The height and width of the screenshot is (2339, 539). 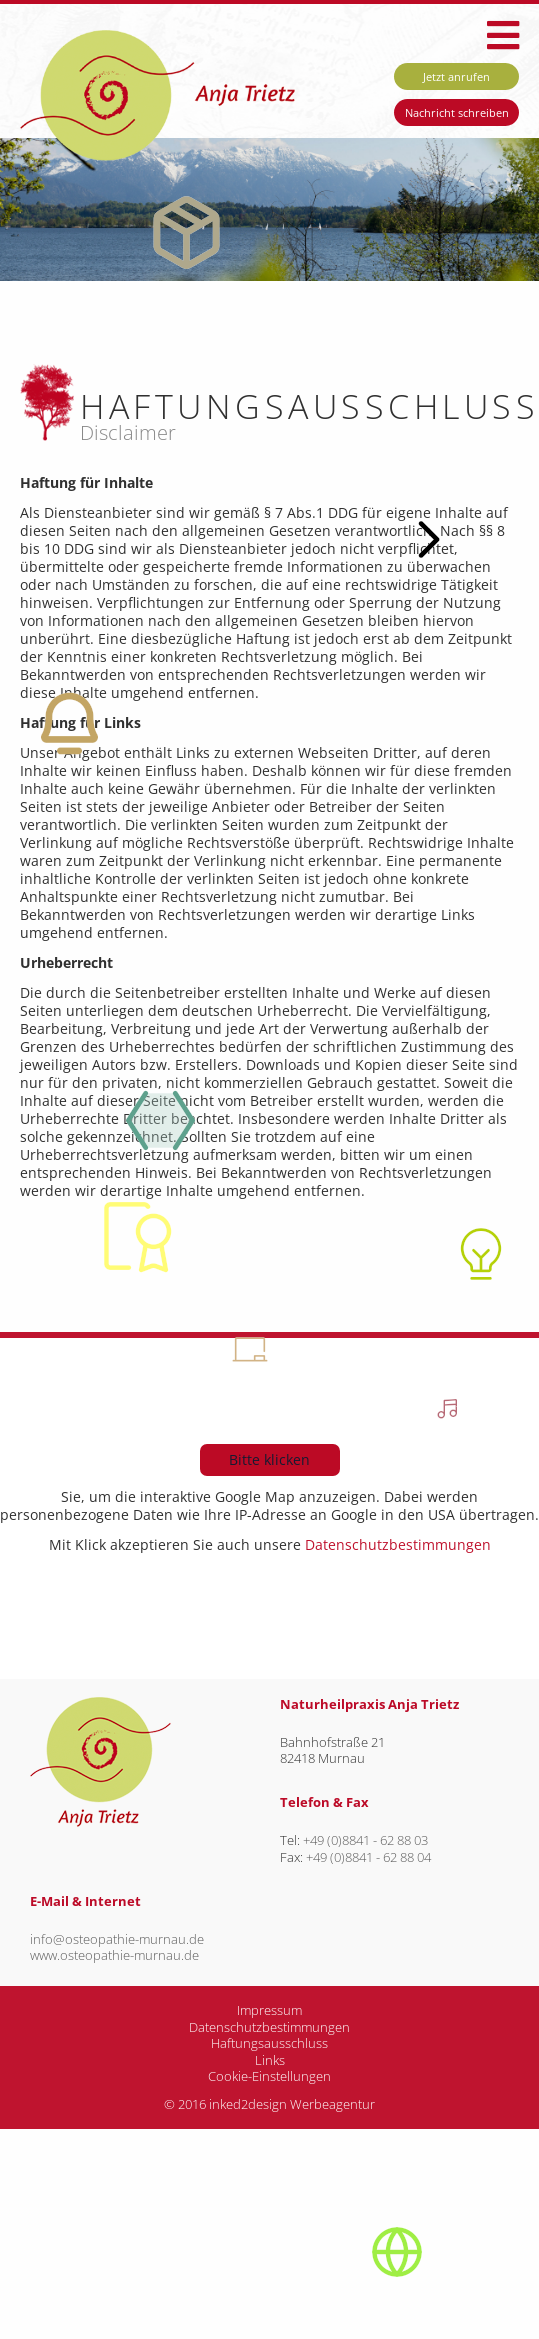 What do you see at coordinates (397, 2252) in the screenshot?
I see `switch to global or international settings` at bounding box center [397, 2252].